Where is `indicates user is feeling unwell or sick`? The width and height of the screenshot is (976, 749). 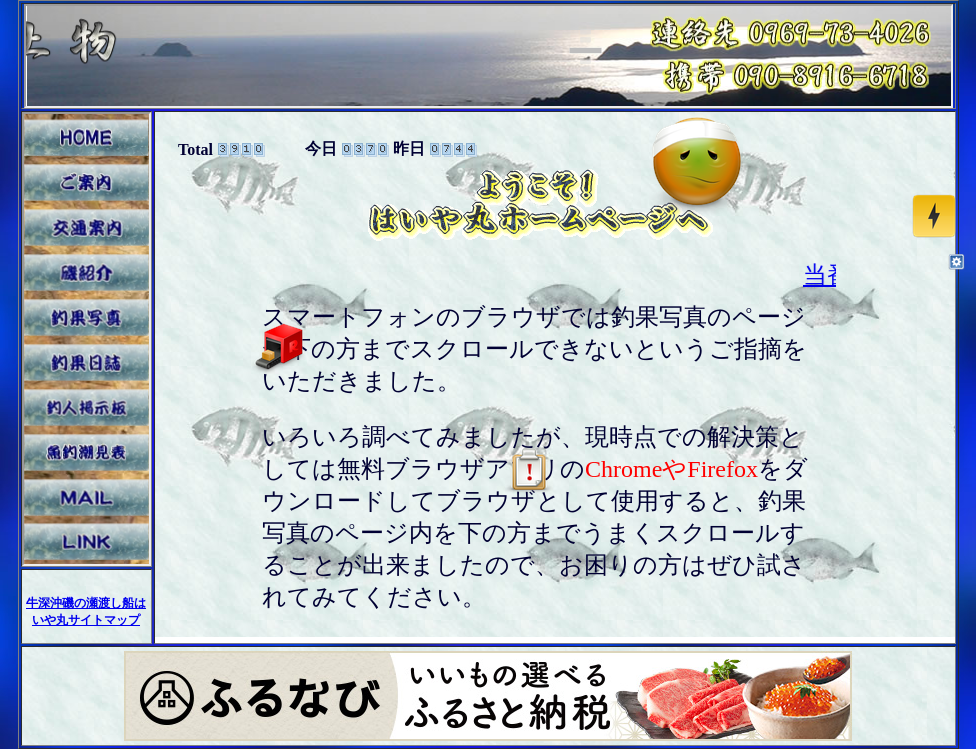
indicates user is feeling unwell or sick is located at coordinates (697, 165).